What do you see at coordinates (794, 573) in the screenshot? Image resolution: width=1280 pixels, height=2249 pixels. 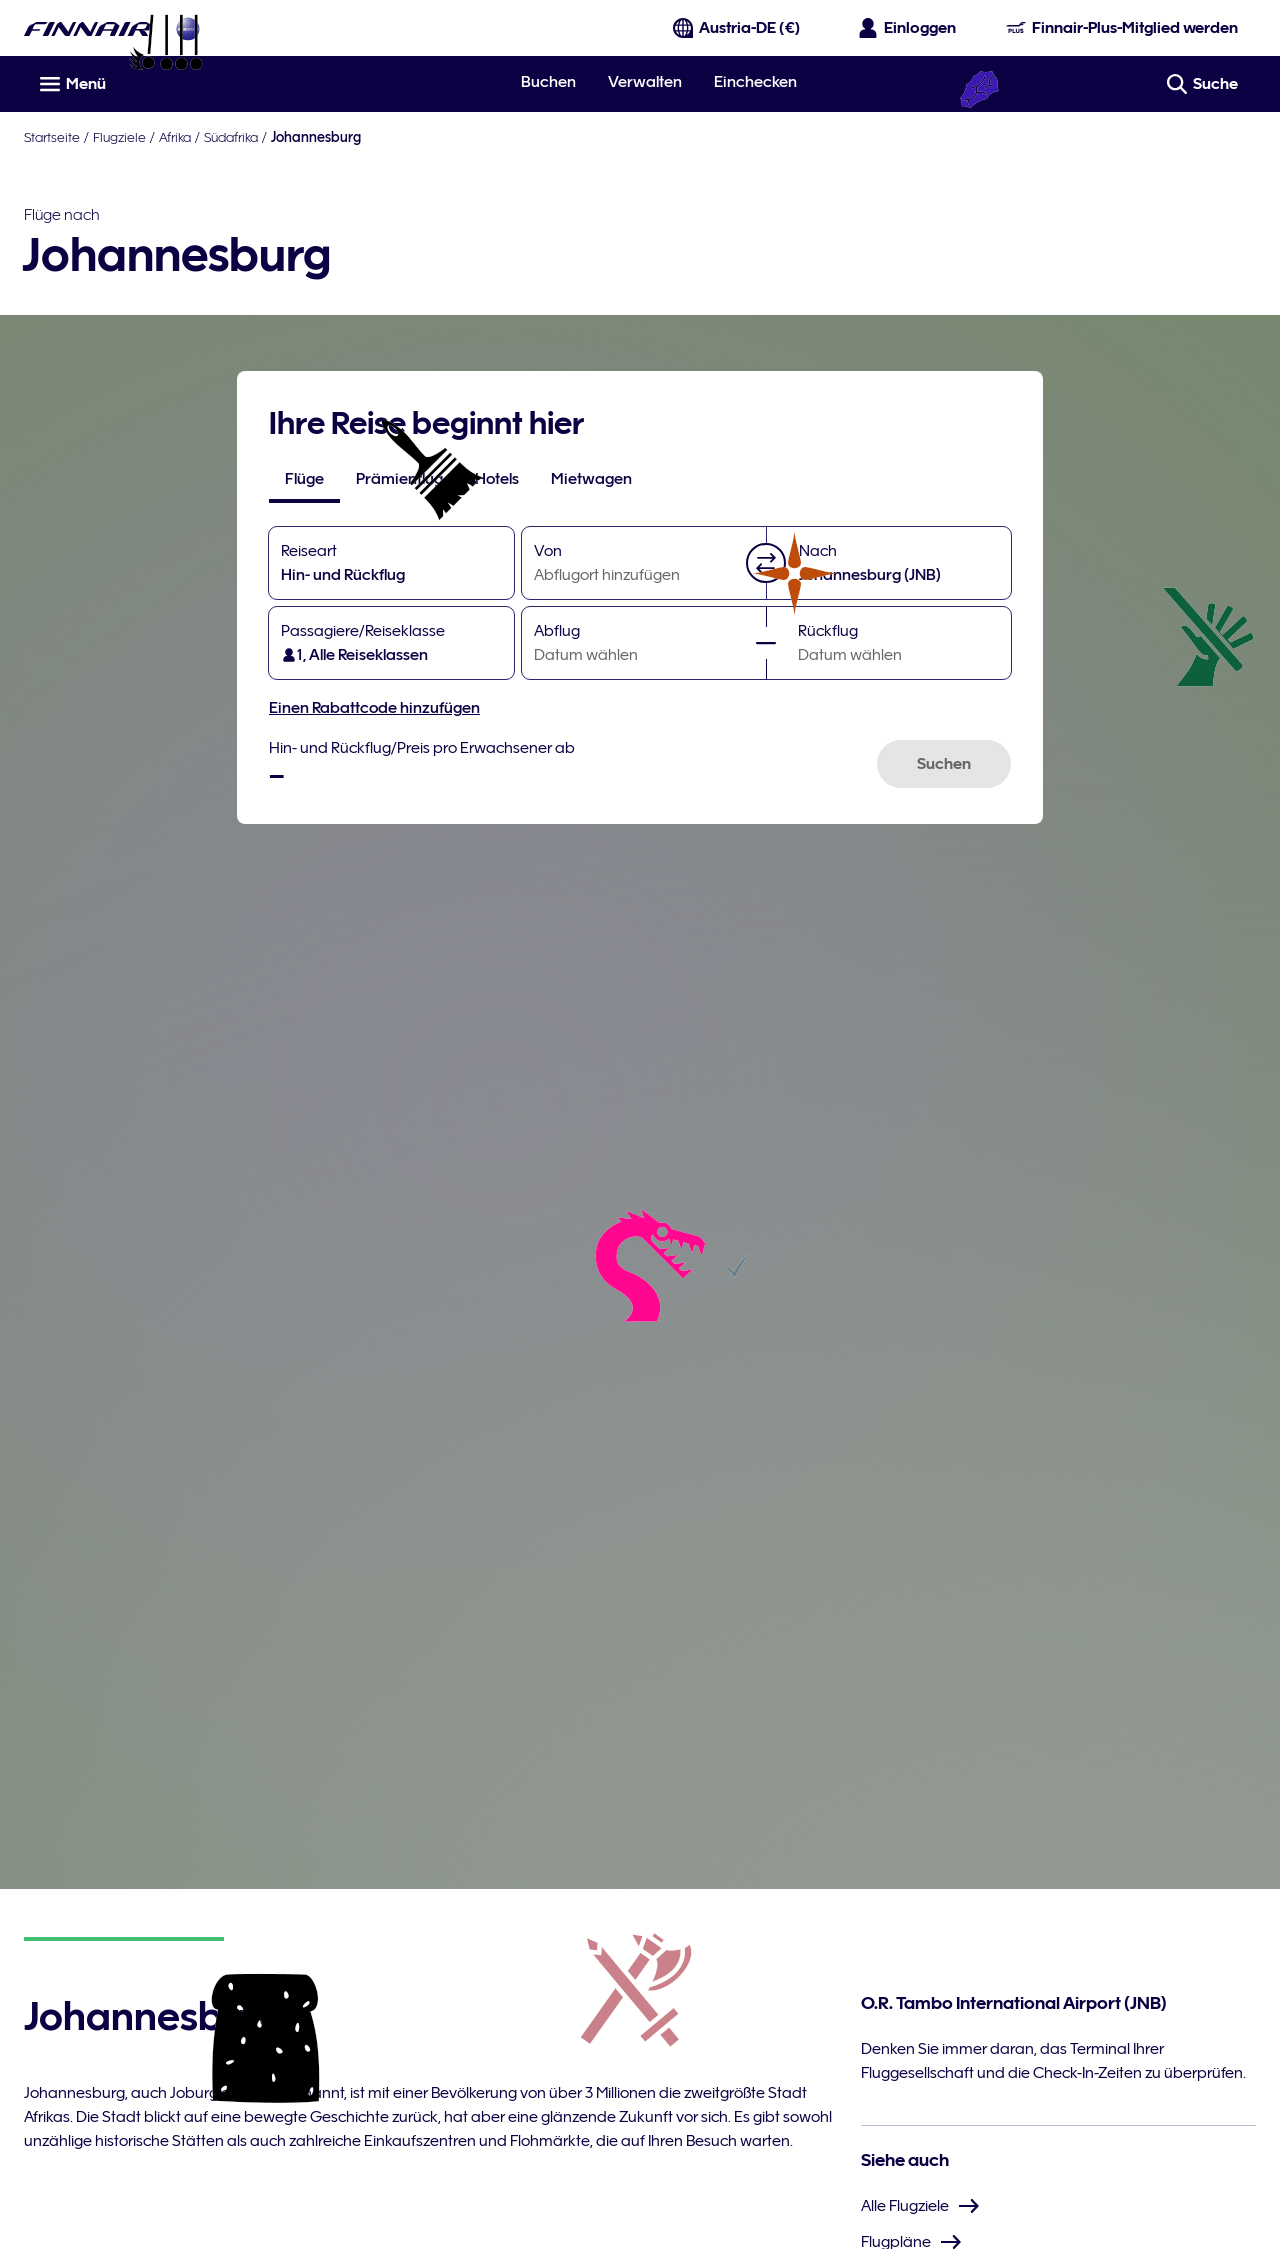 I see `initialize spike trap or hazard` at bounding box center [794, 573].